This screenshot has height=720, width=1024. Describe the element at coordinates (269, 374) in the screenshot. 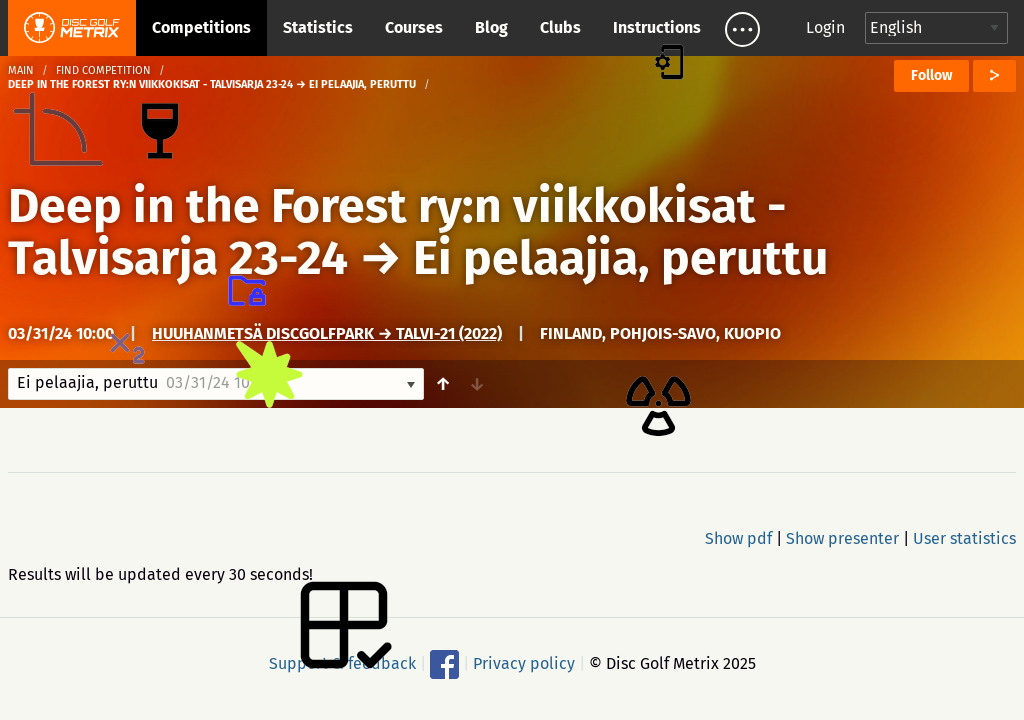

I see `indicates a new or featured item` at that location.